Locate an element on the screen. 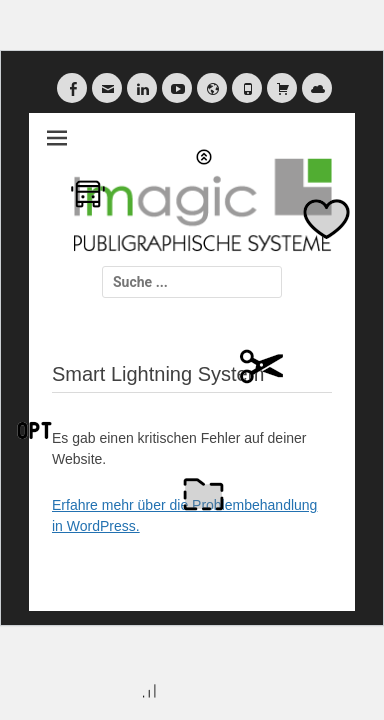 The width and height of the screenshot is (384, 720). cut selected text or content is located at coordinates (261, 366).